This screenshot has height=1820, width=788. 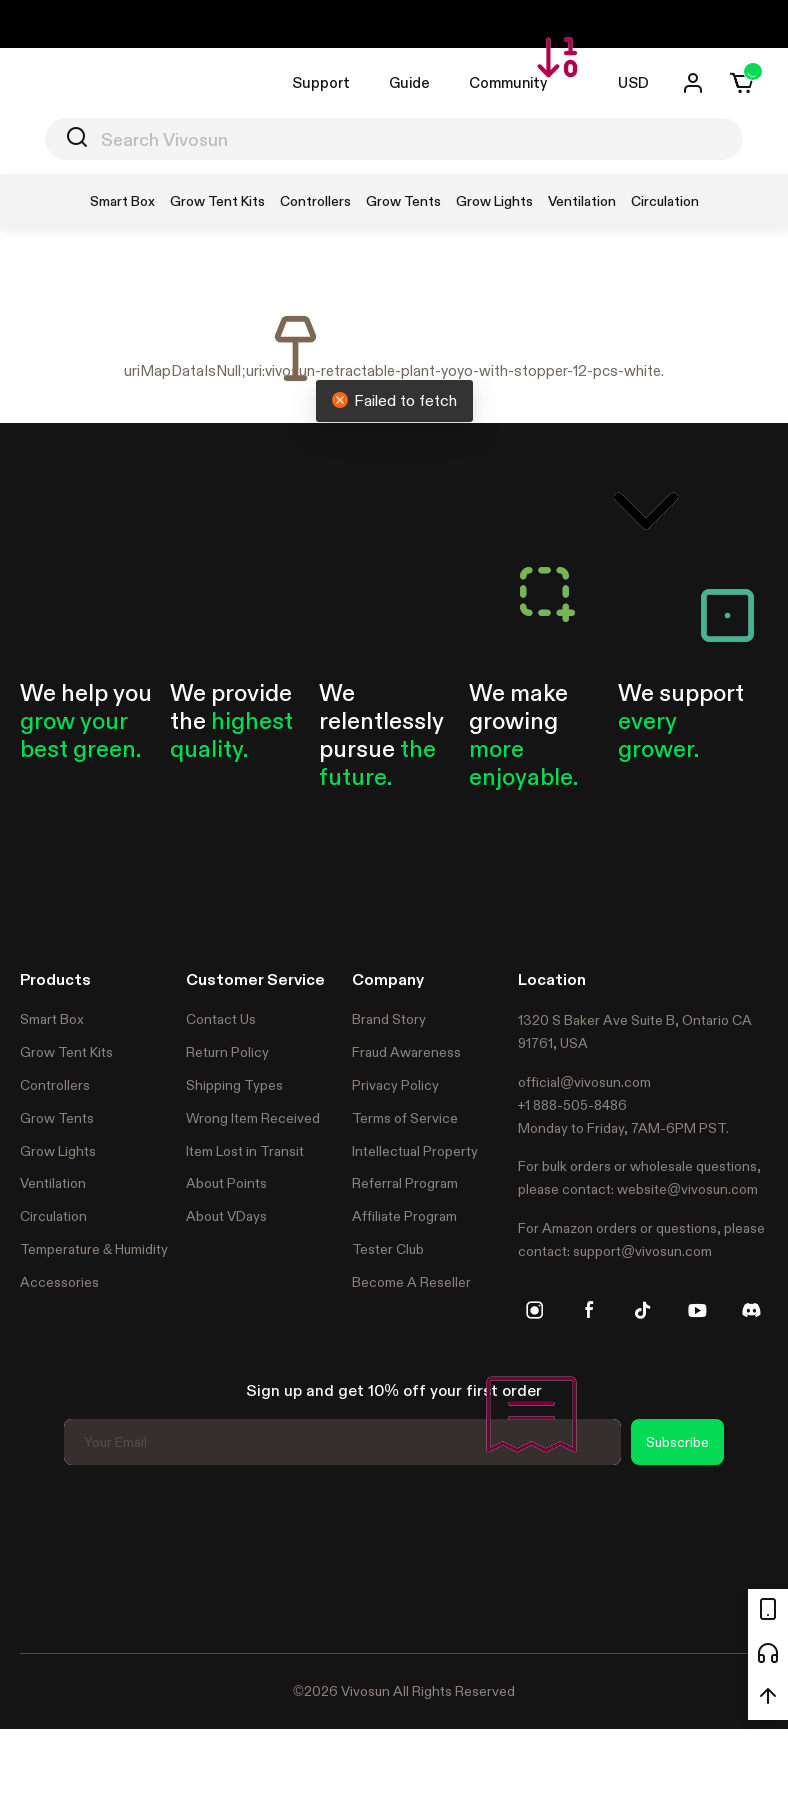 What do you see at coordinates (295, 348) in the screenshot?
I see `toggle floor lamp on or off` at bounding box center [295, 348].